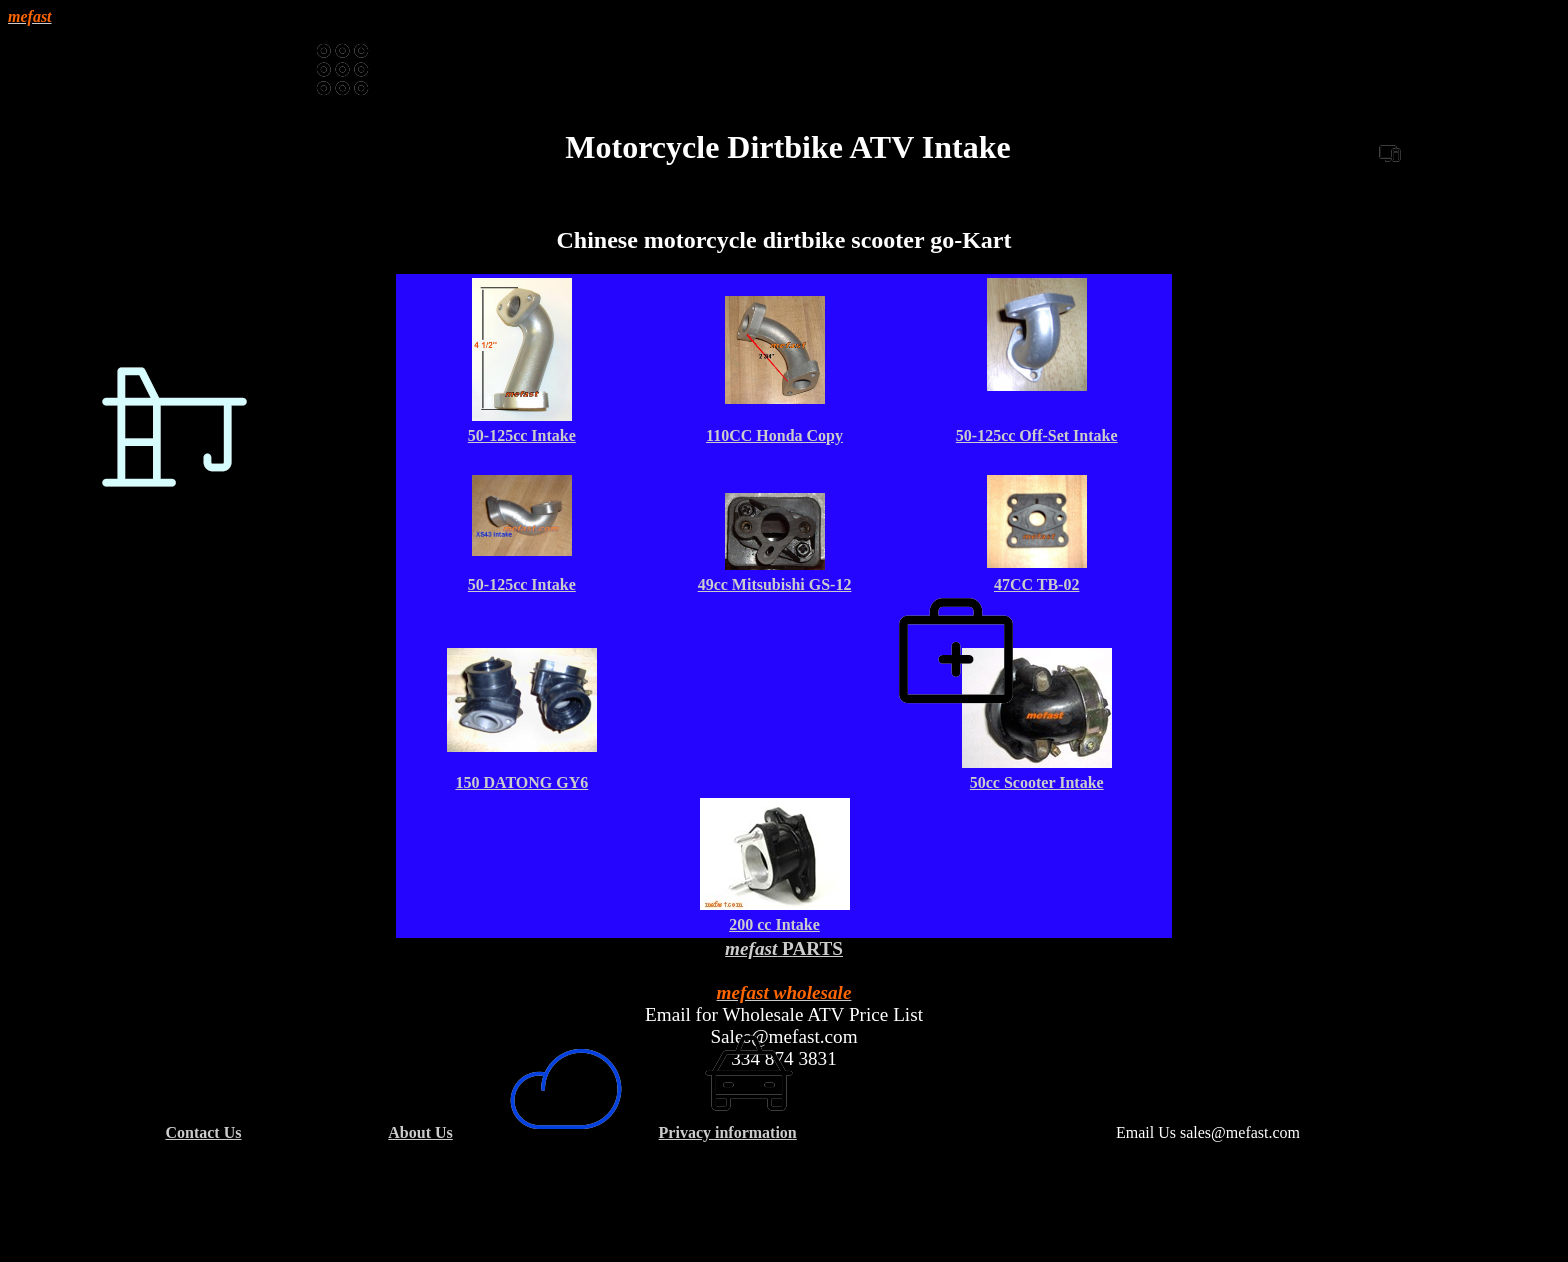  Describe the element at coordinates (342, 69) in the screenshot. I see `open the app drawer or menu` at that location.